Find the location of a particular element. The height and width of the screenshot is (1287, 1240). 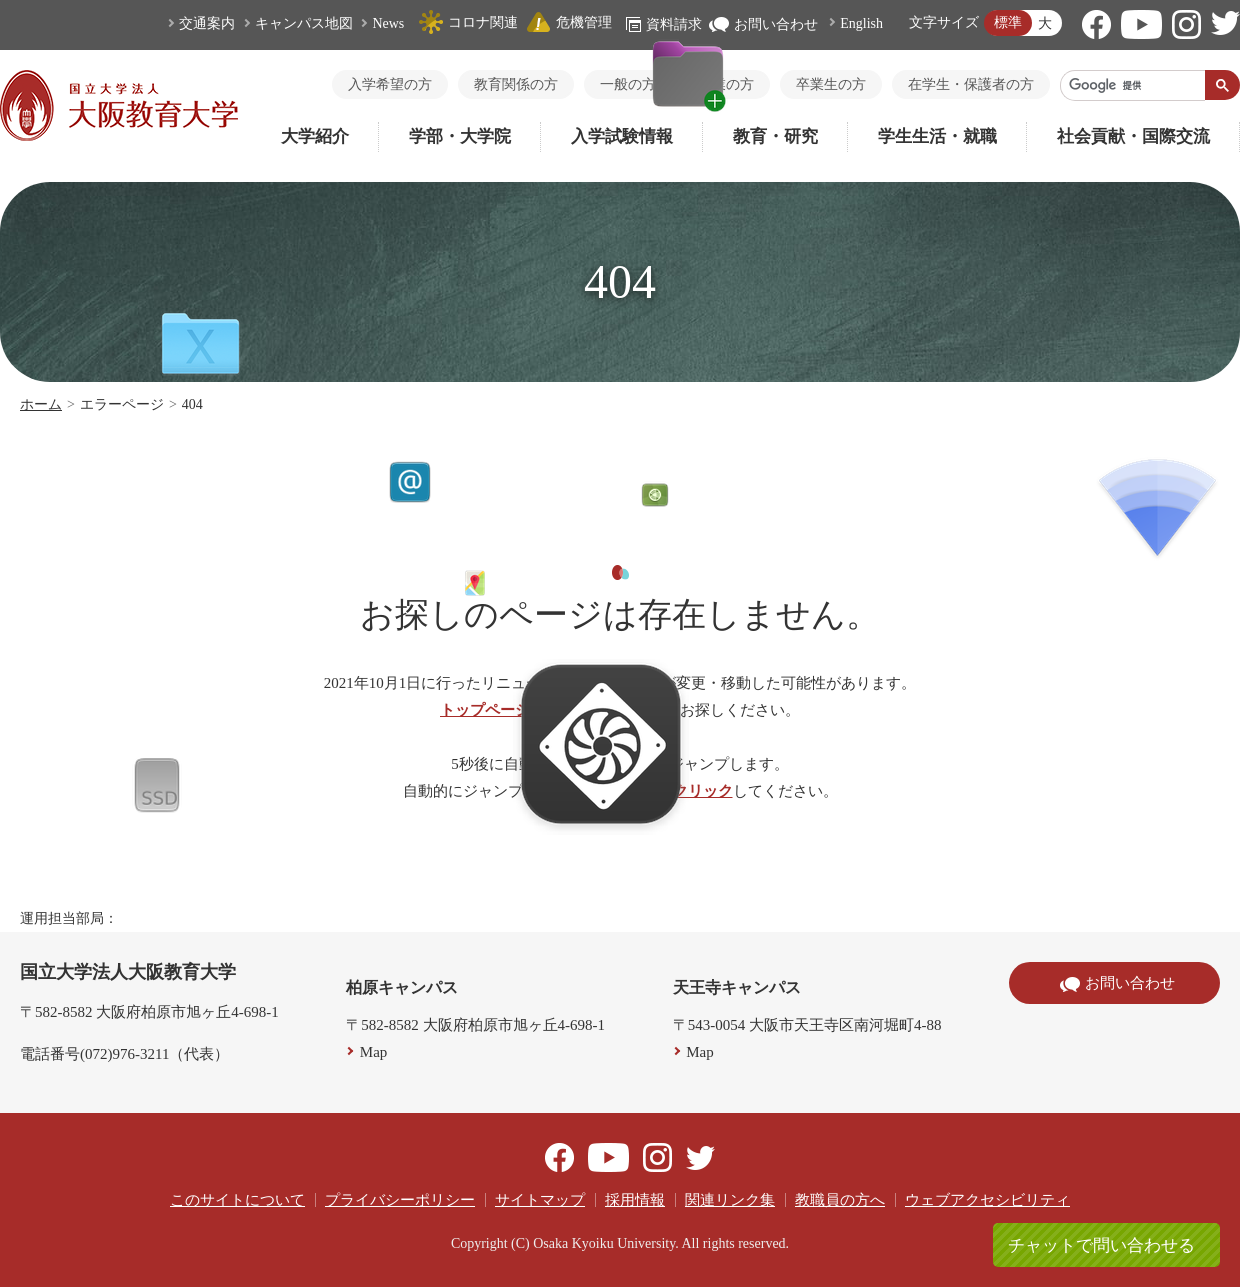

manage connected online accounts is located at coordinates (410, 482).